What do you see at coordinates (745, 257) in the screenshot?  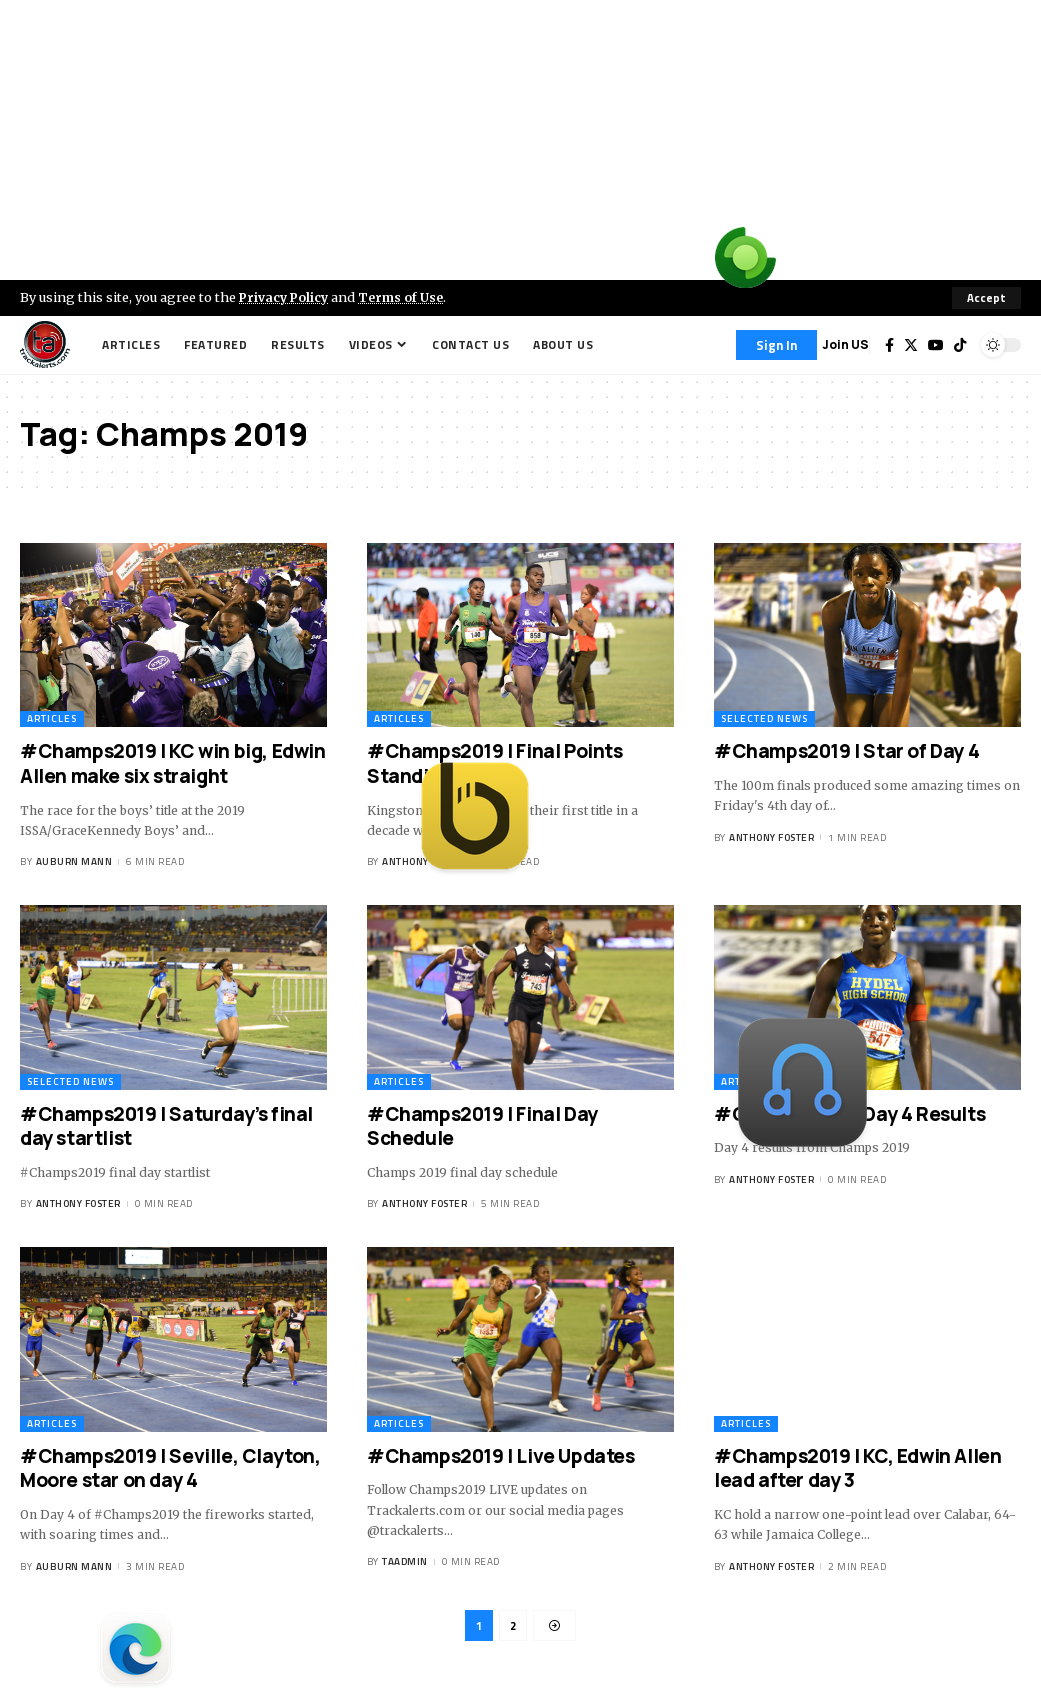 I see `open insights app` at bounding box center [745, 257].